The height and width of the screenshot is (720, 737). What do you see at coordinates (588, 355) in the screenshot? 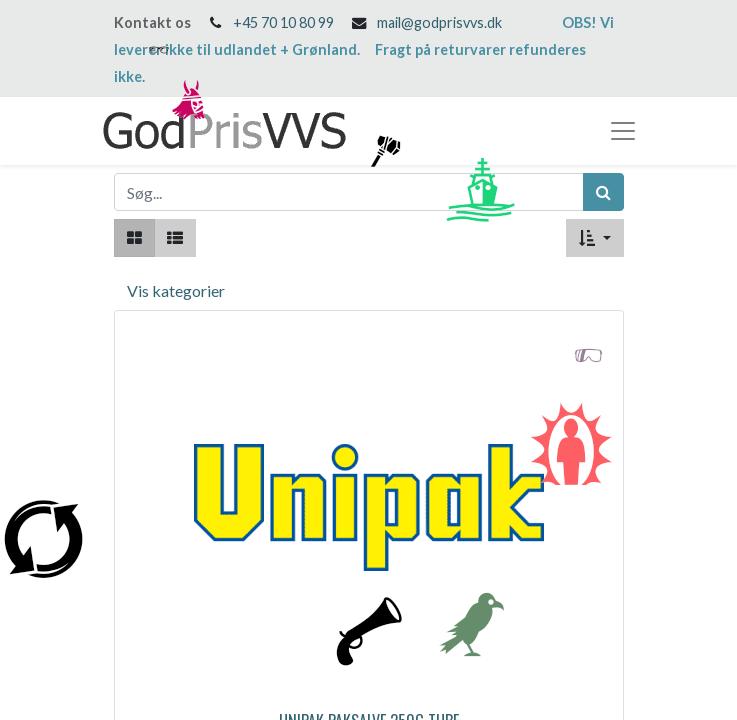
I see `enable safety mode or protective settings` at bounding box center [588, 355].